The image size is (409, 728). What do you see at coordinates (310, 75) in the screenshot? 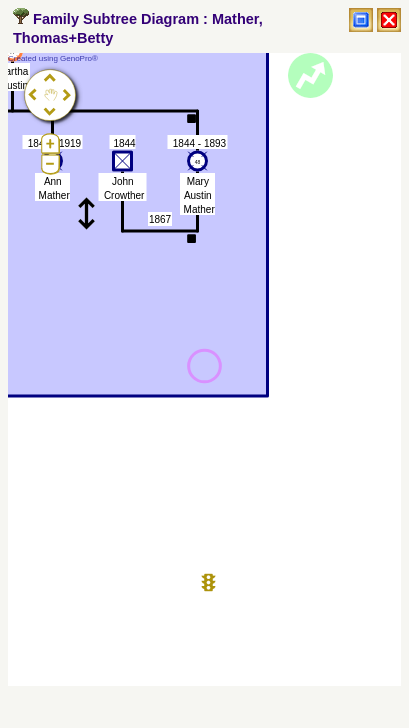
I see `open the BuzzFeed app` at bounding box center [310, 75].